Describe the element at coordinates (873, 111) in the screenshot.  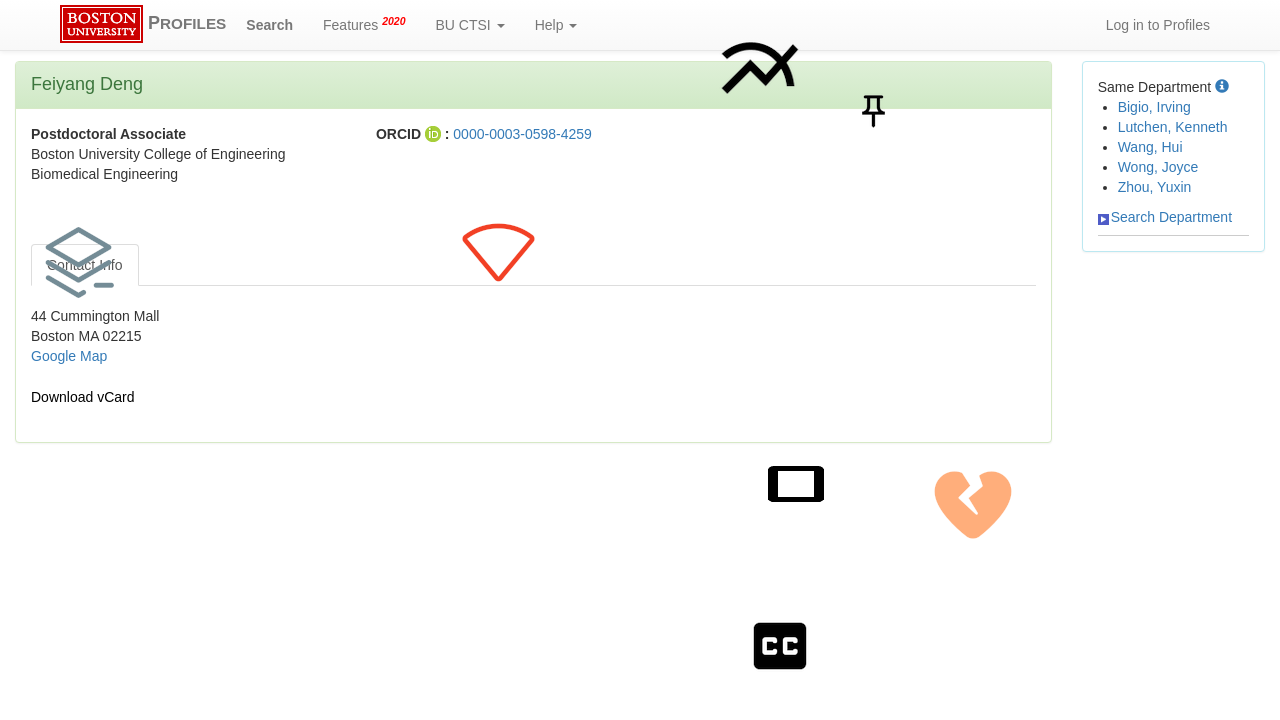
I see `pin an item to keep it visible` at that location.